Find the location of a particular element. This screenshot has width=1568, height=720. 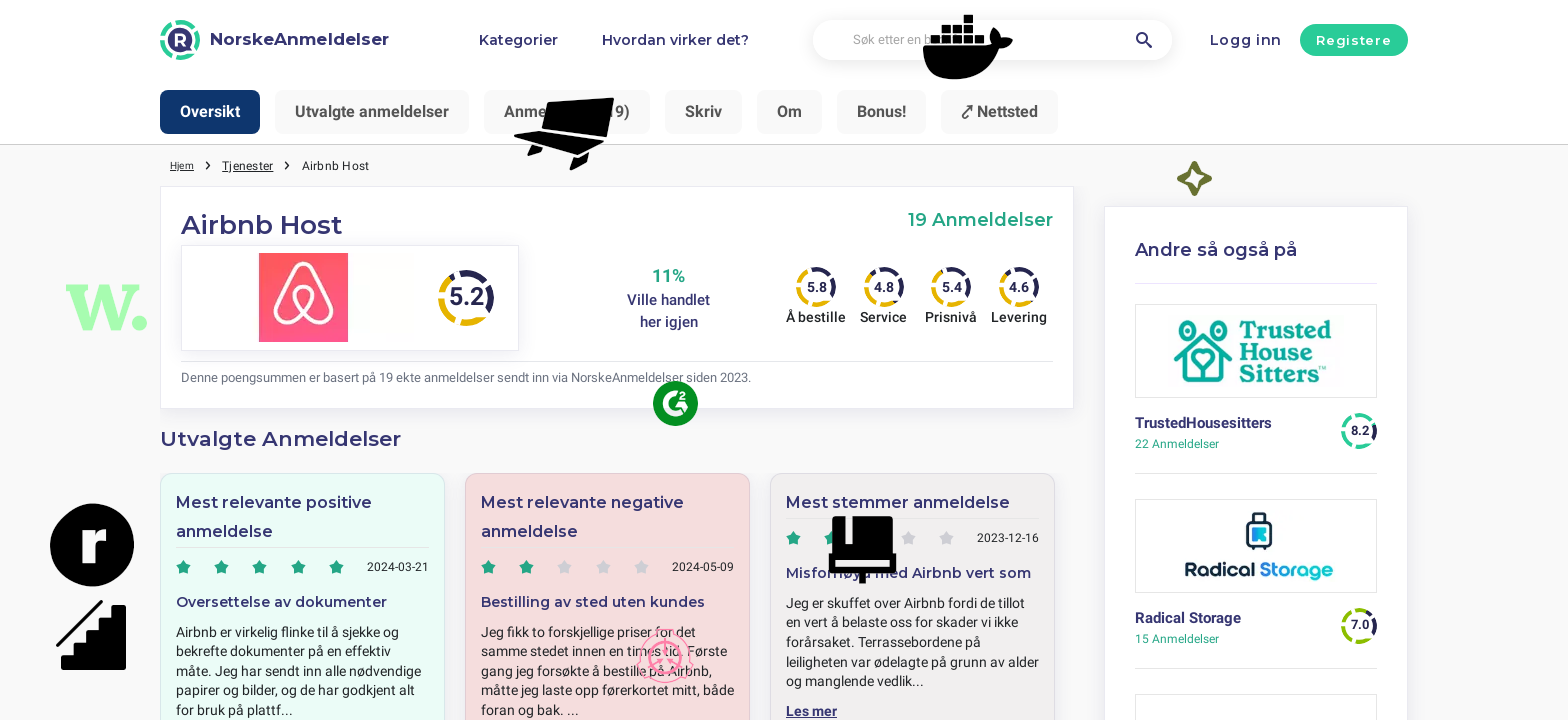

SCP Foundation logo is located at coordinates (665, 656).